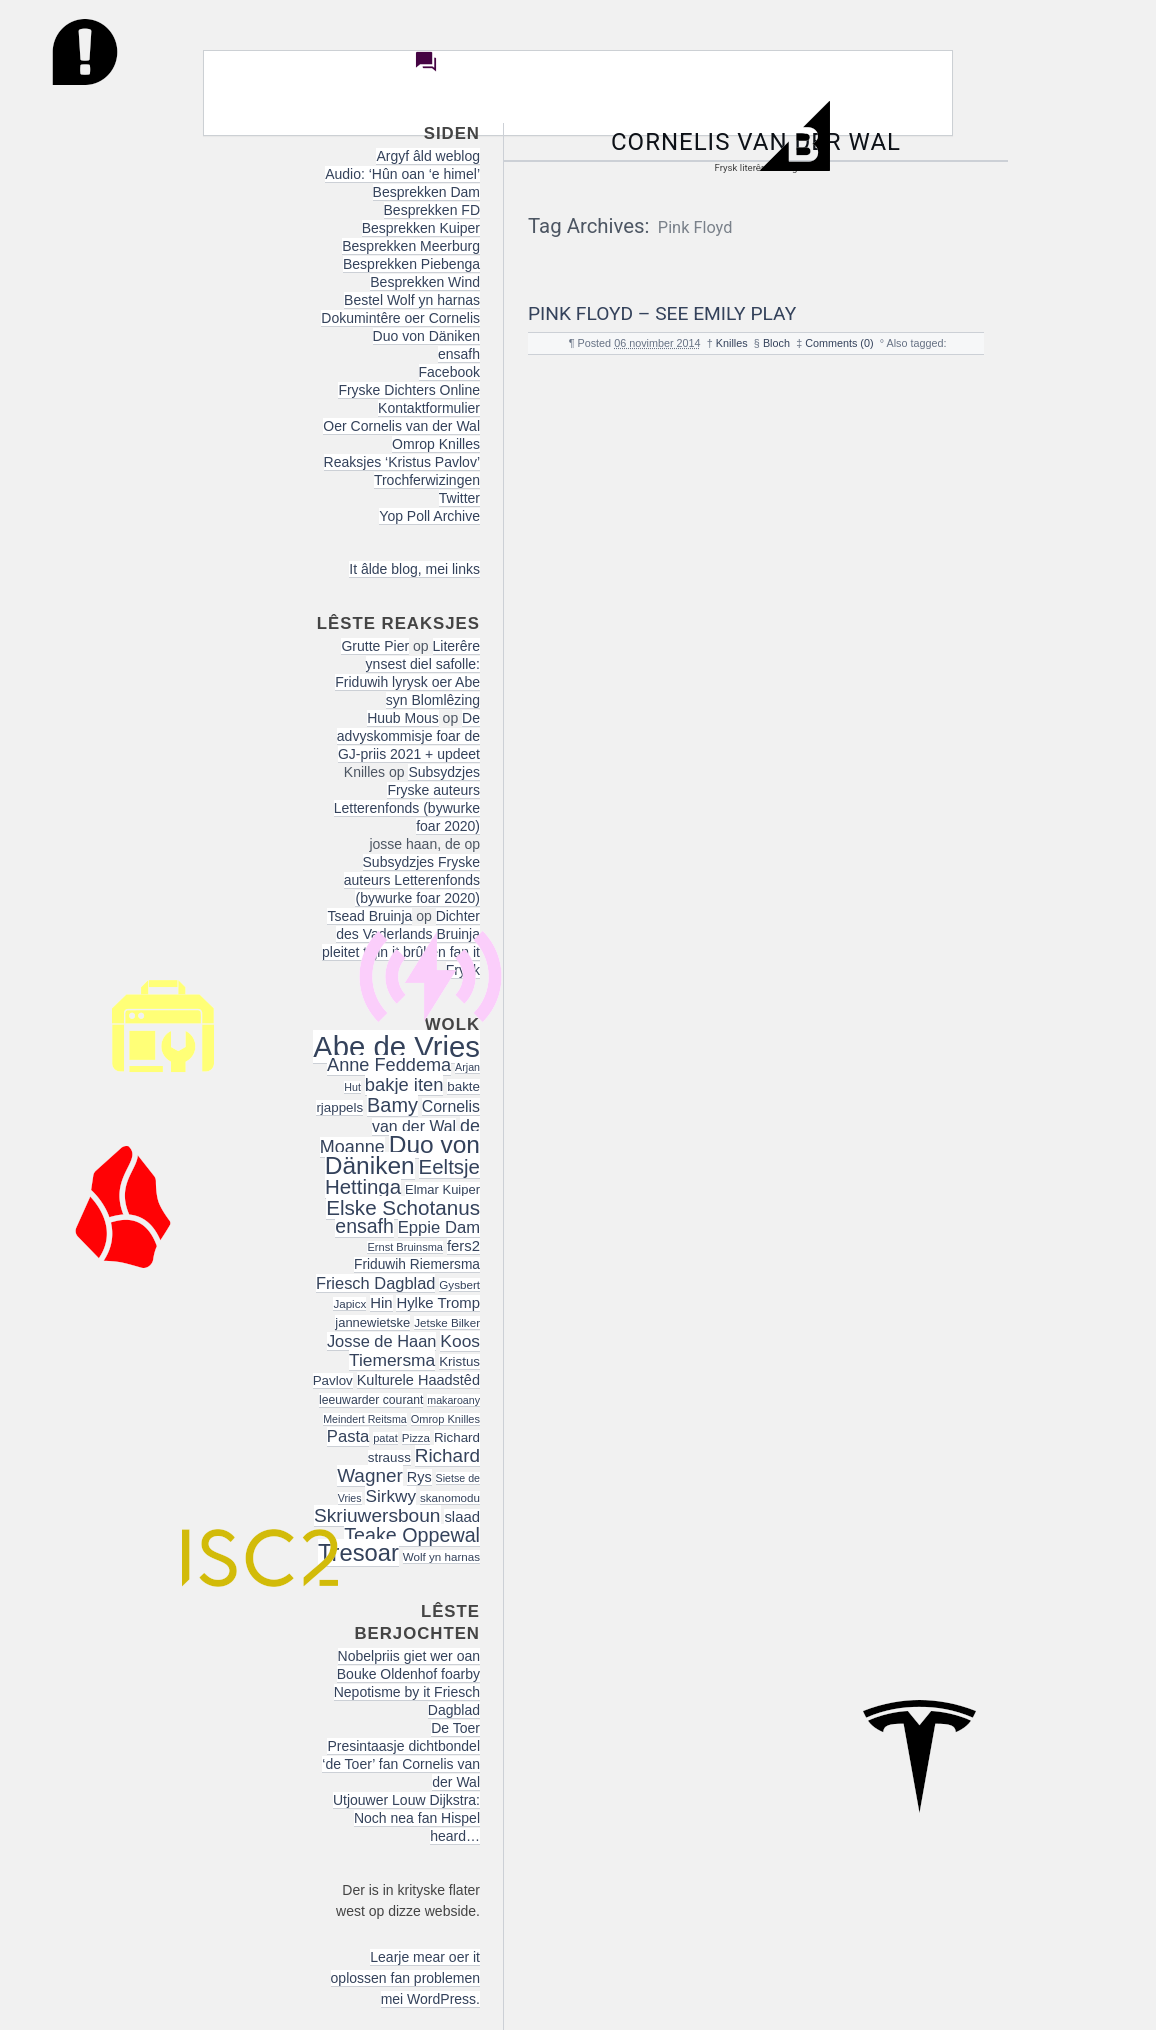 The height and width of the screenshot is (2030, 1156). Describe the element at coordinates (919, 1756) in the screenshot. I see `open the Tesla app` at that location.